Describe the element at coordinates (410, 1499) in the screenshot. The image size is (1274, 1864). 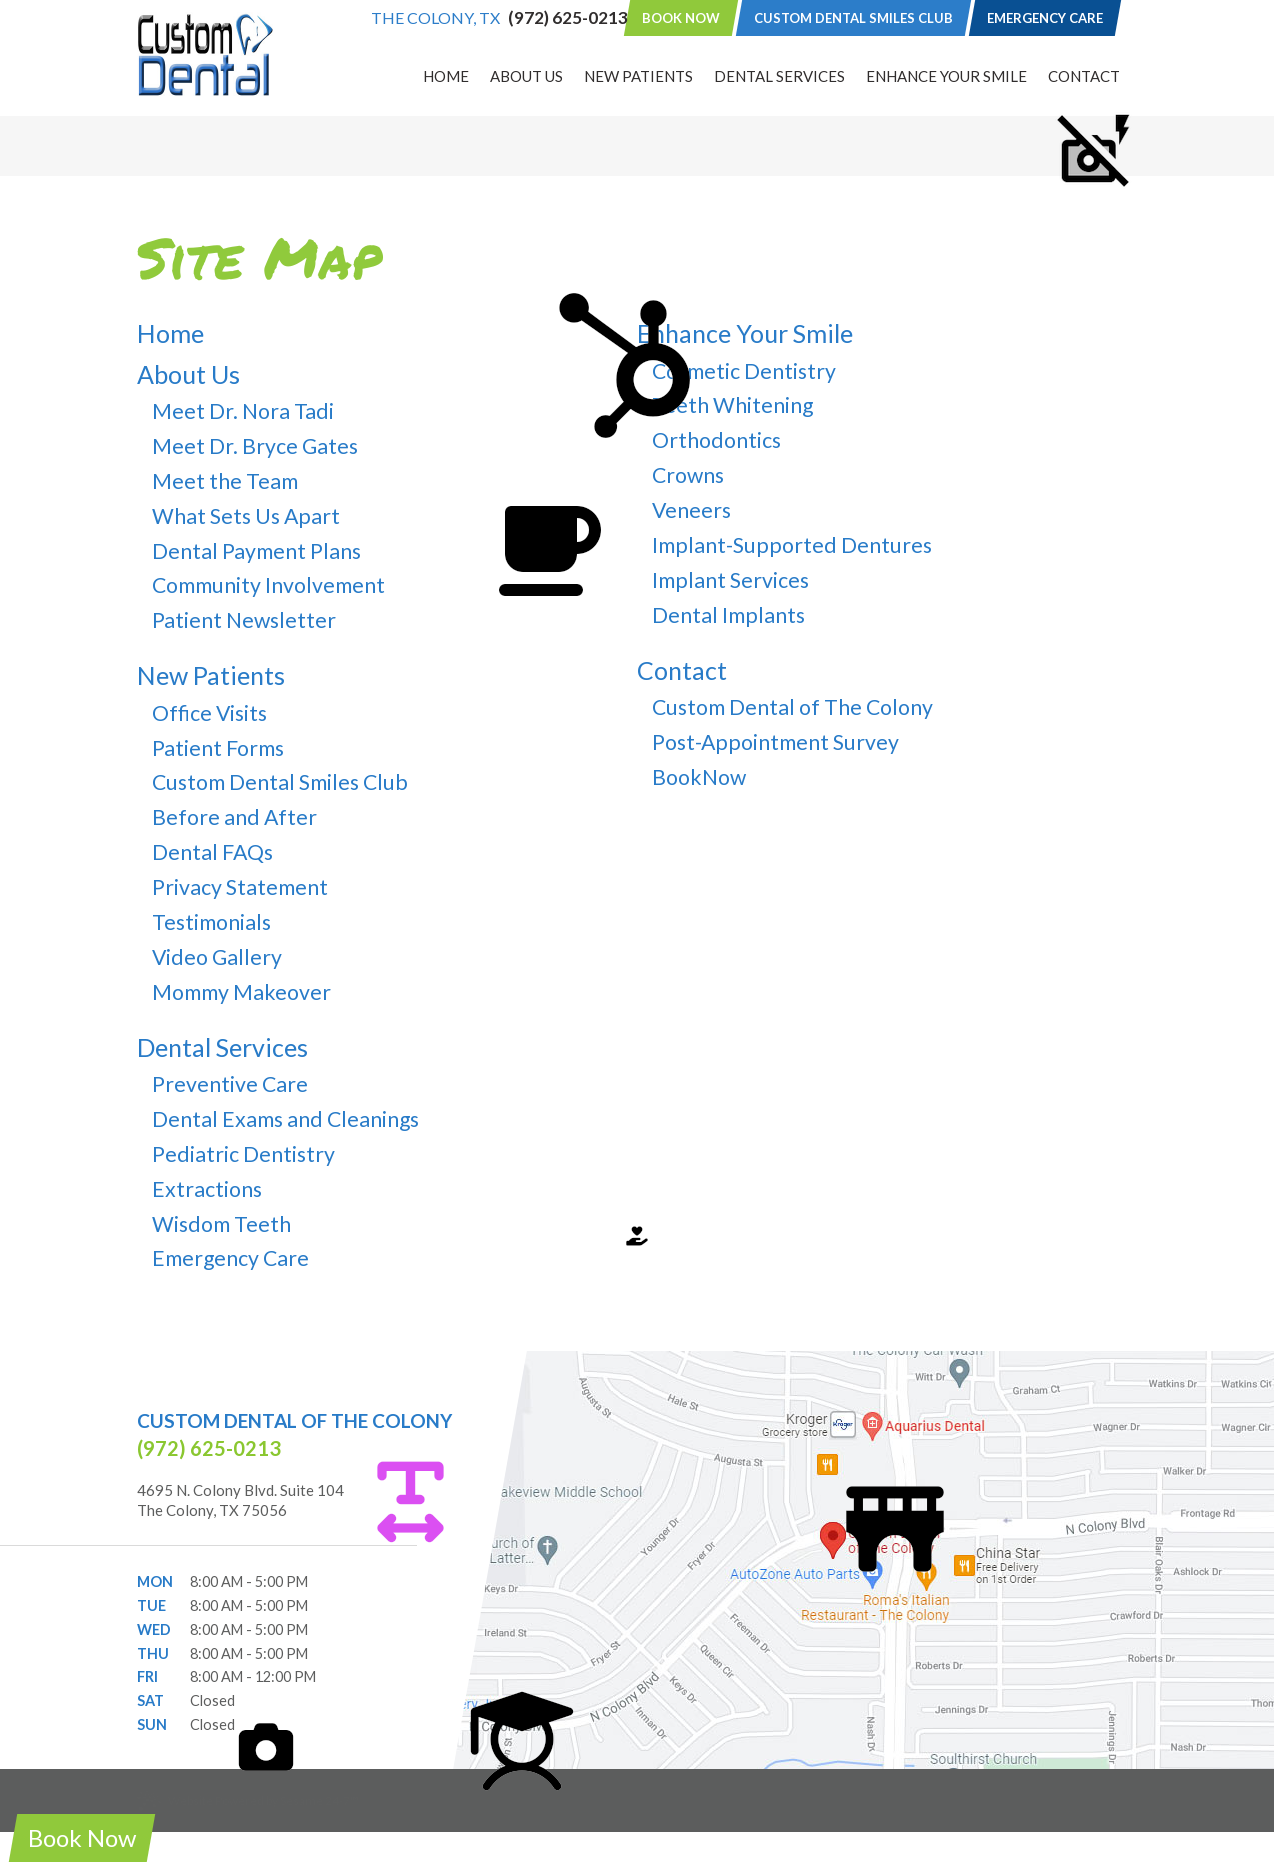
I see `adjust text width or horizontal spacing` at that location.